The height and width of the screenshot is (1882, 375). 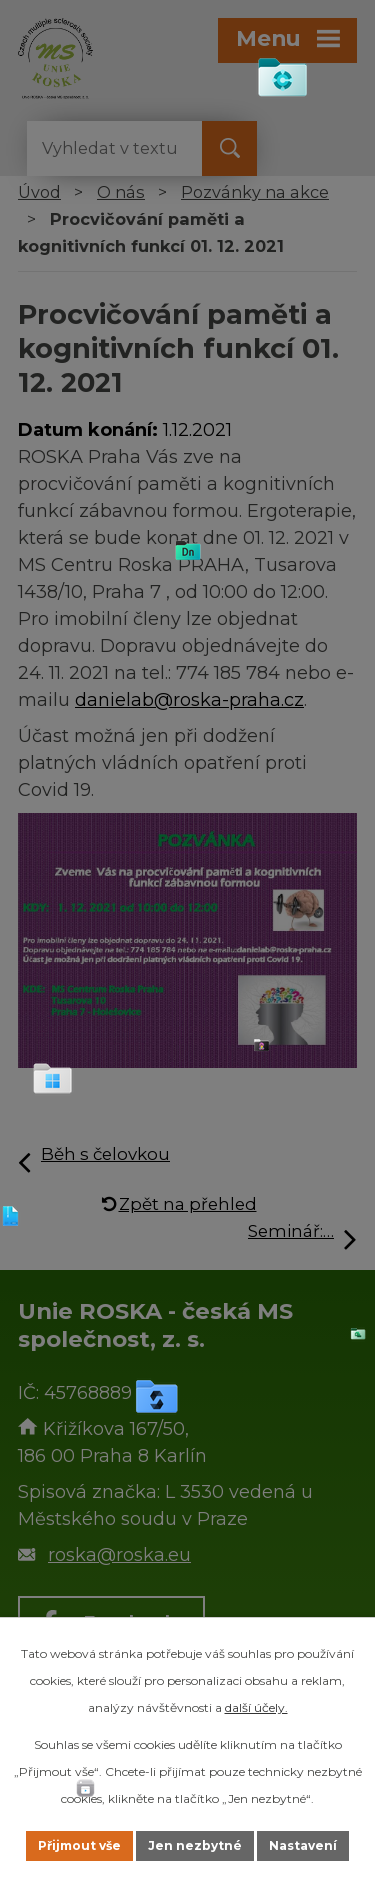 What do you see at coordinates (358, 1334) in the screenshot?
I see `open microsoft project files folder` at bounding box center [358, 1334].